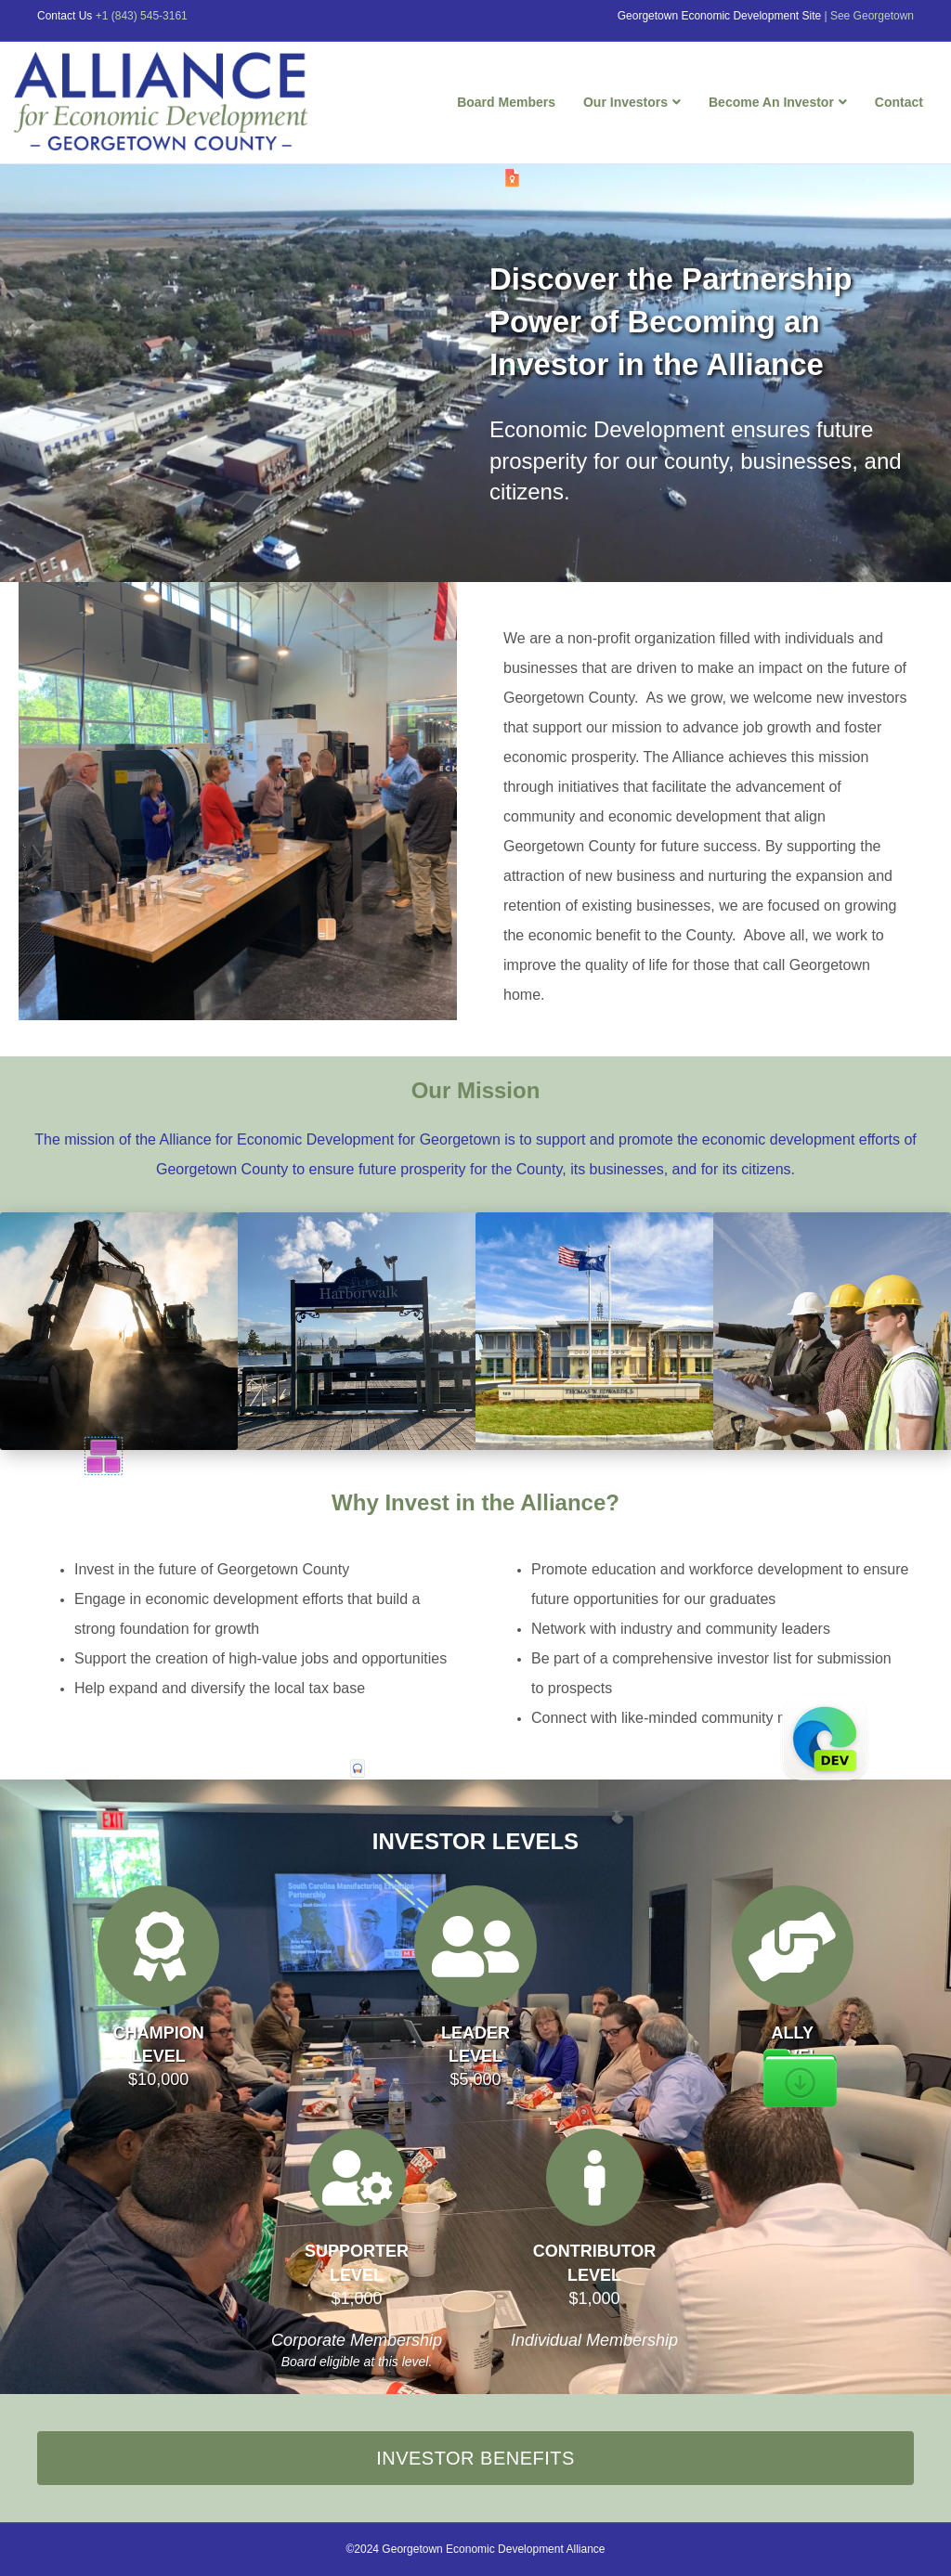 The width and height of the screenshot is (951, 2576). I want to click on compressed archive file, so click(327, 929).